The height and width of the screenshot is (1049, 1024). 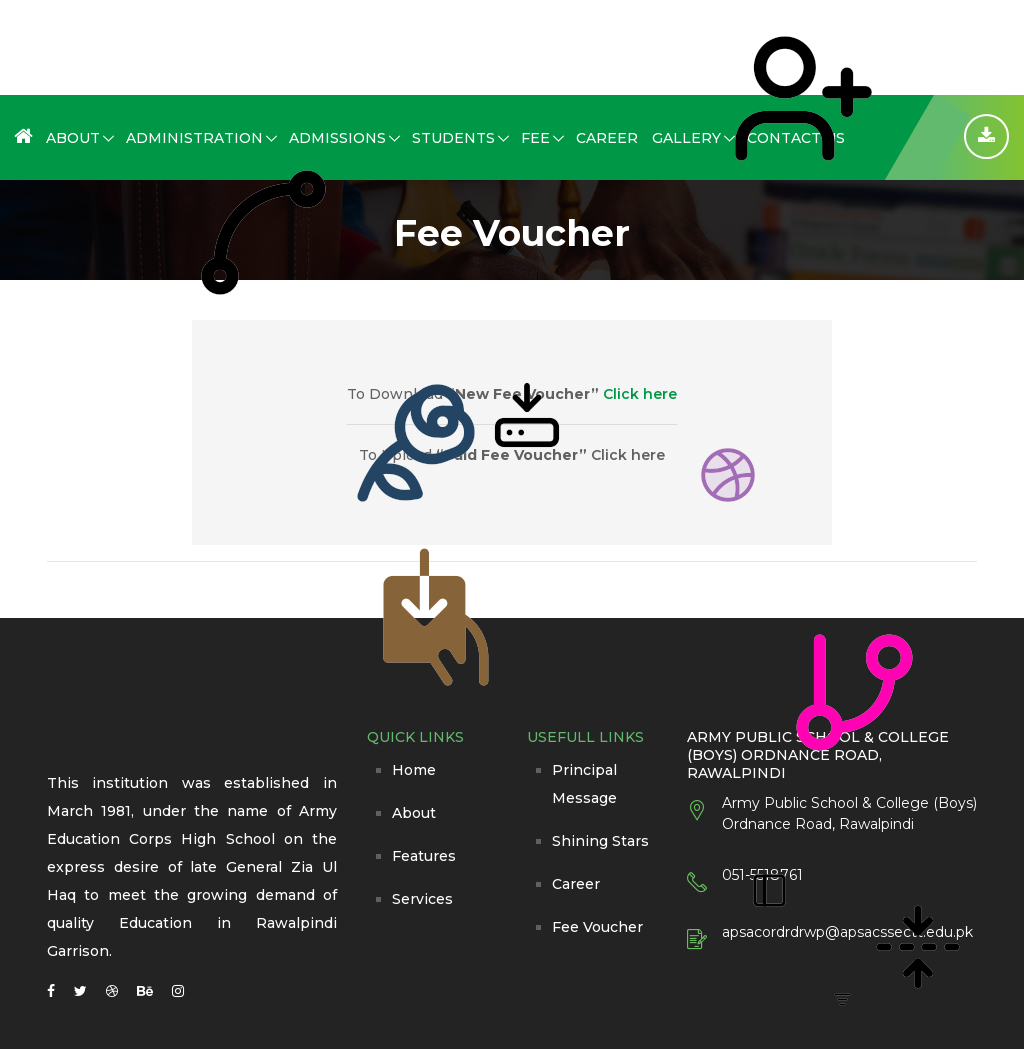 What do you see at coordinates (416, 443) in the screenshot?
I see `send a flower or romantic gesture` at bounding box center [416, 443].